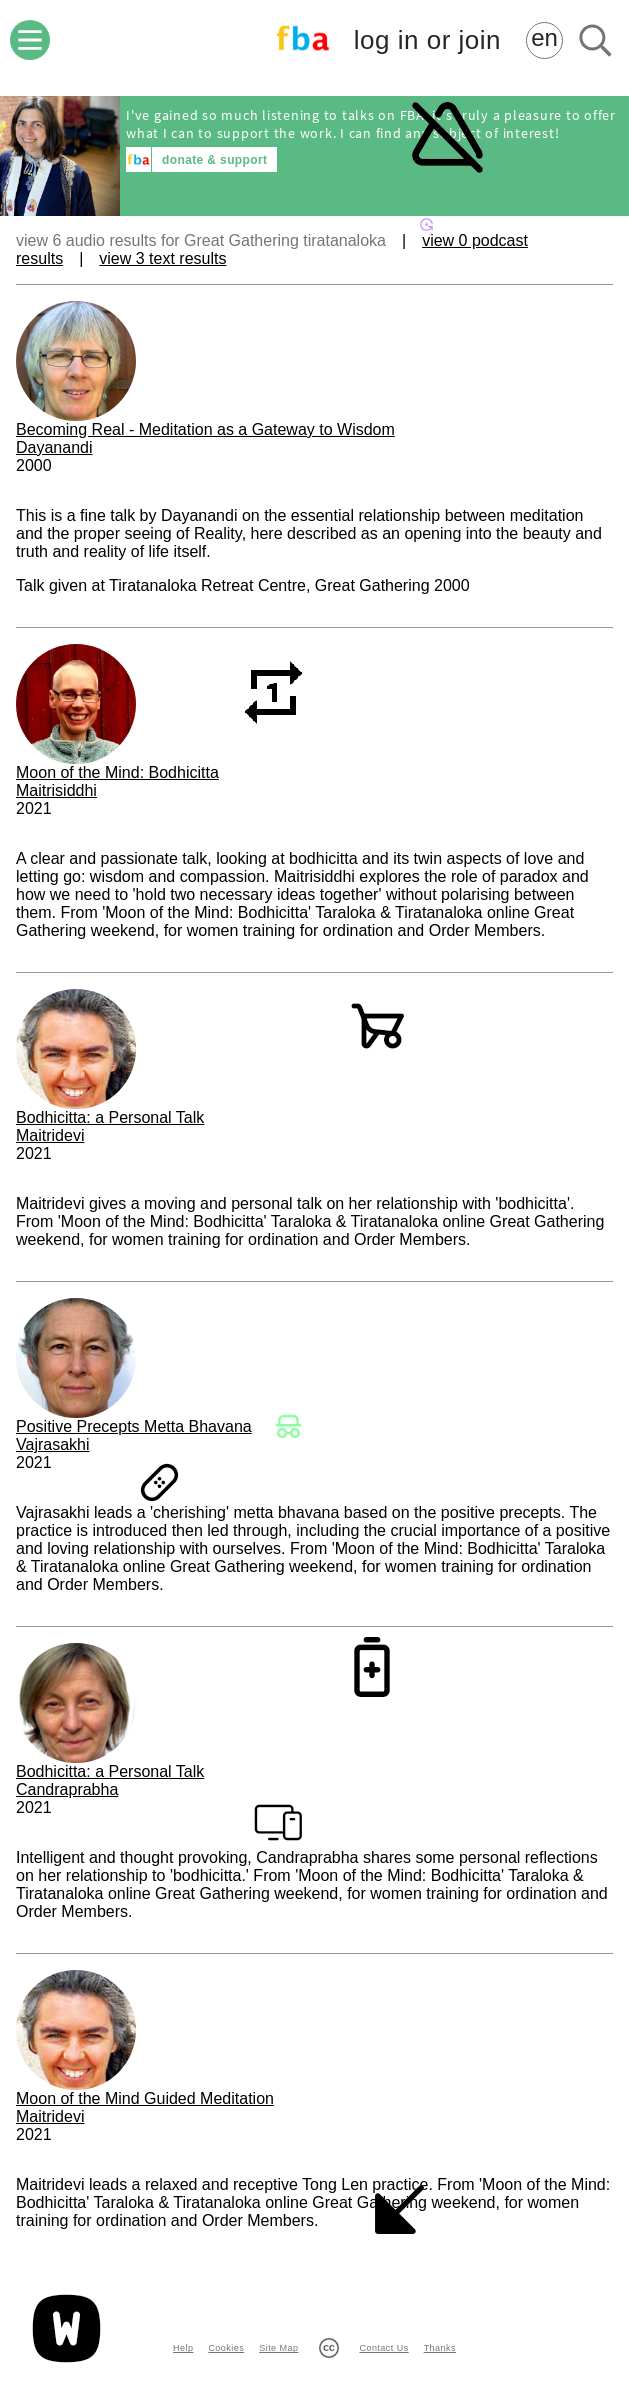 The width and height of the screenshot is (629, 2400). Describe the element at coordinates (159, 1482) in the screenshot. I see `access health or medical settings` at that location.